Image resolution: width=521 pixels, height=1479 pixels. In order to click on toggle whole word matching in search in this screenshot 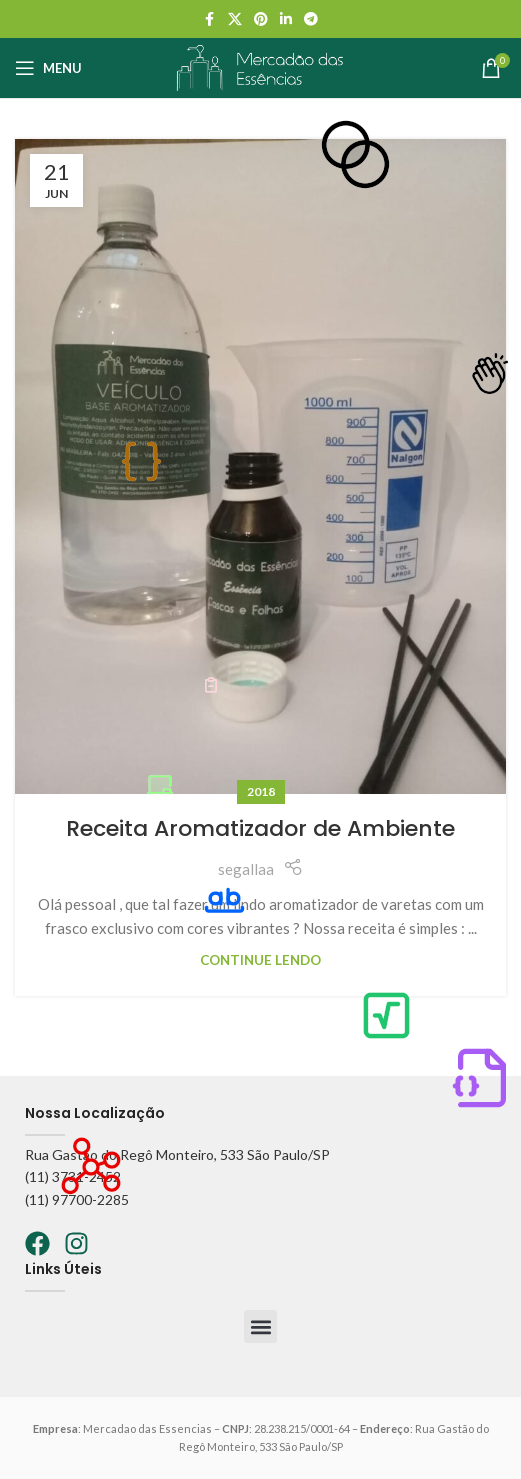, I will do `click(224, 898)`.